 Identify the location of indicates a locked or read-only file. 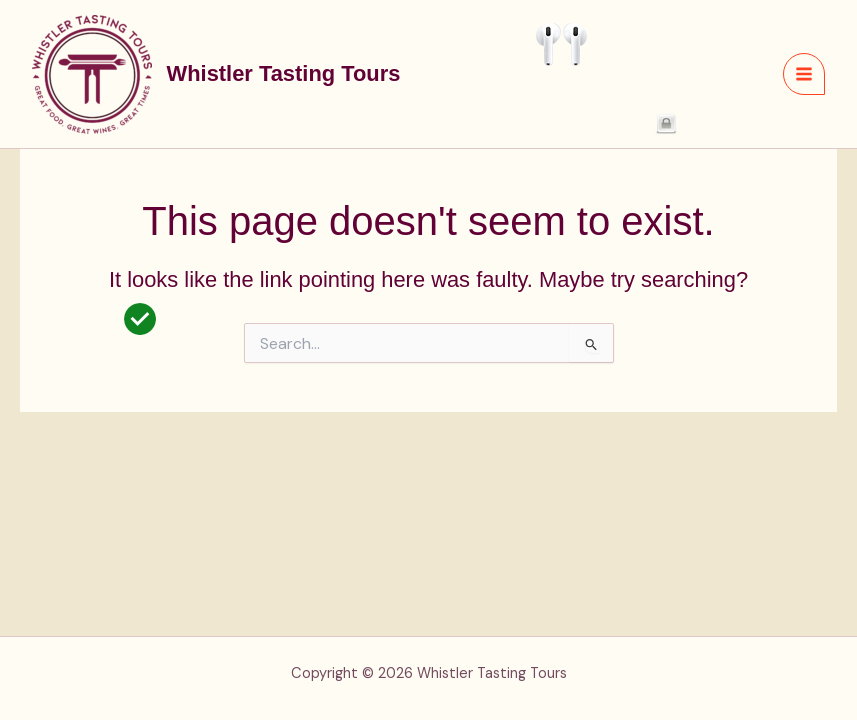
(666, 124).